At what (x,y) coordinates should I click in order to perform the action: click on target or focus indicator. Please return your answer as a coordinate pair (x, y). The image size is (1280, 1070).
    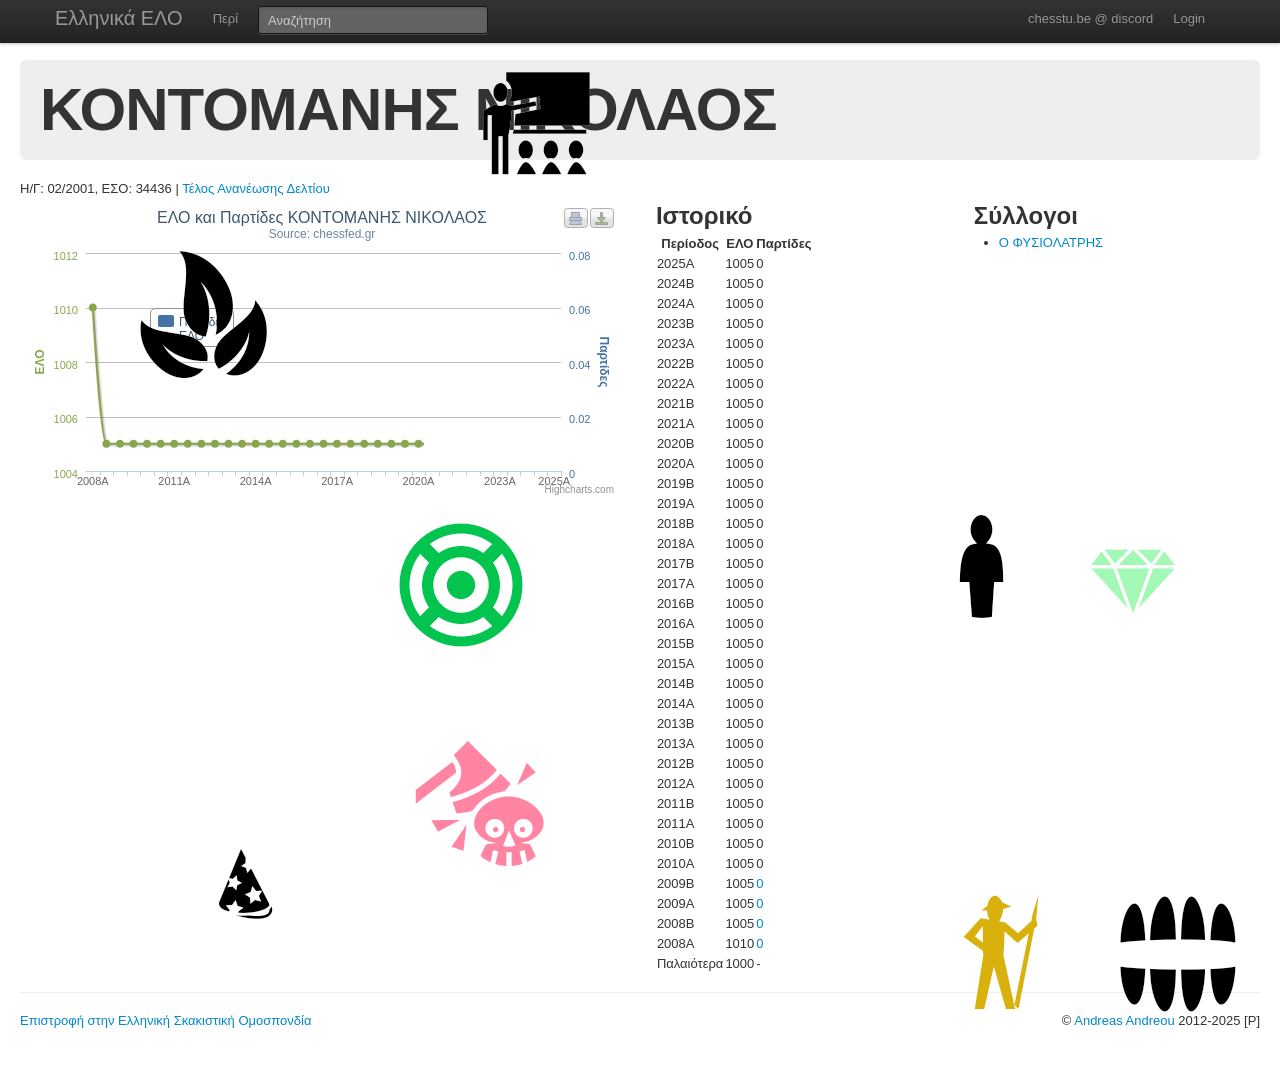
    Looking at the image, I should click on (461, 585).